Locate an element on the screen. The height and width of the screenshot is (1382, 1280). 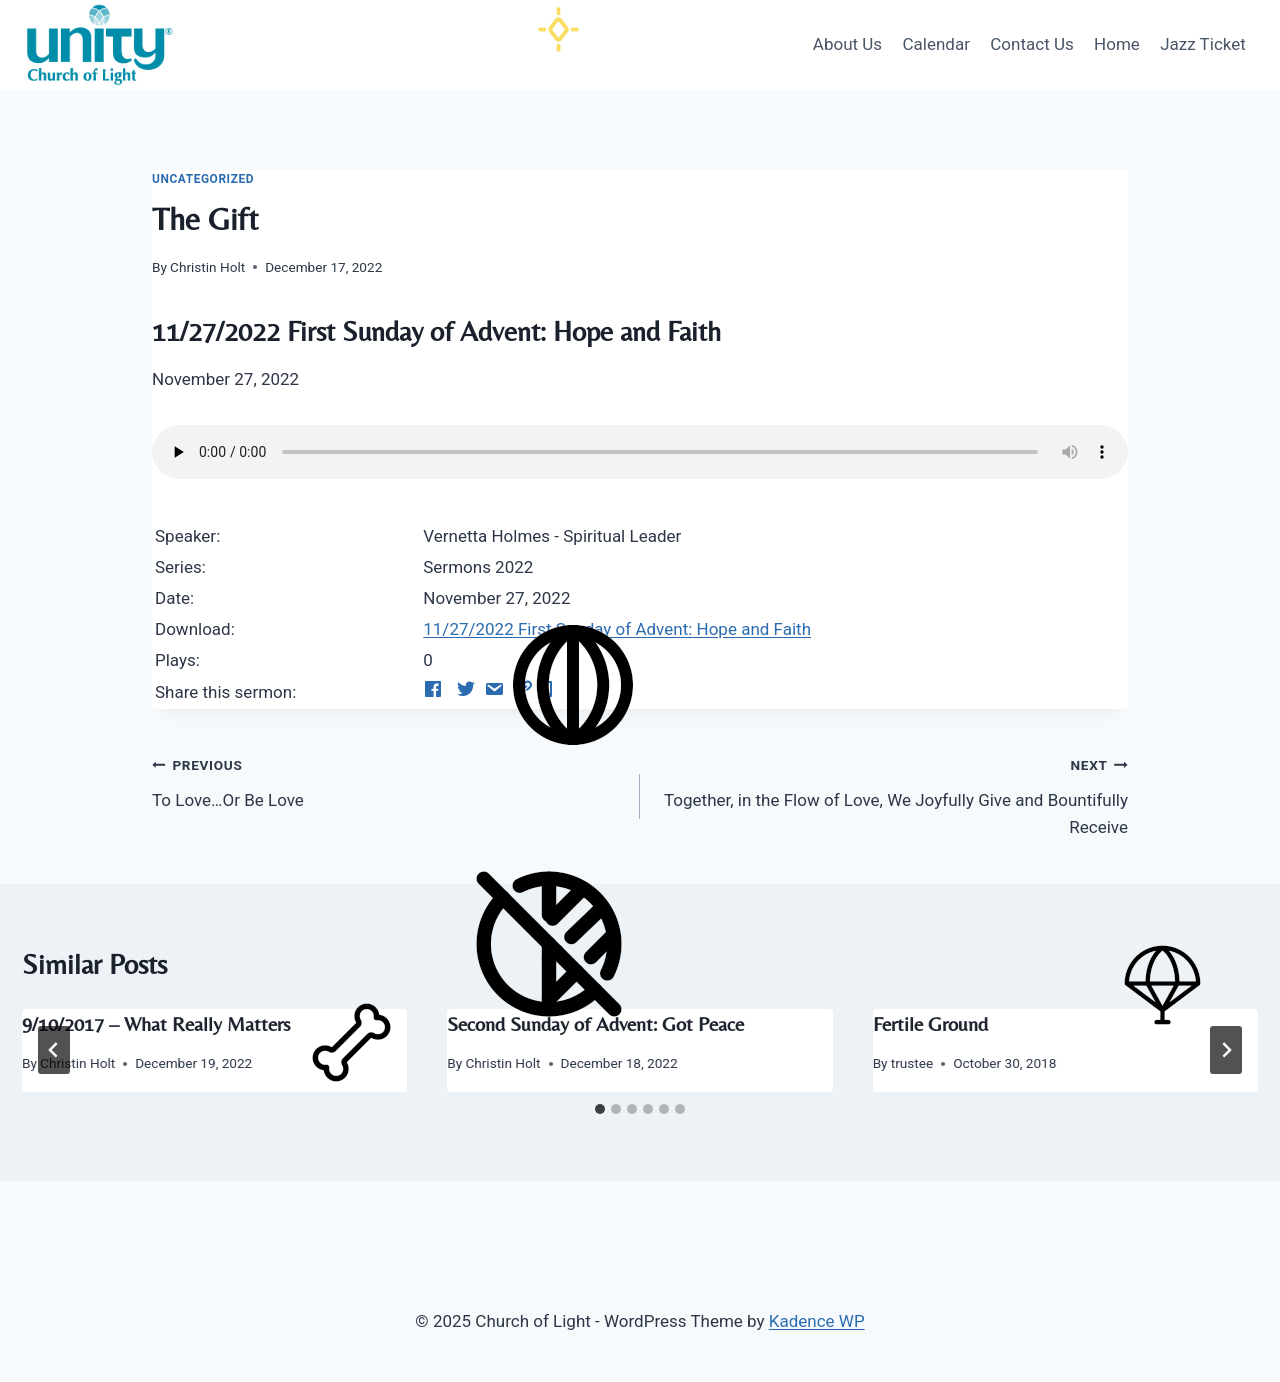
access pet-related features or settings is located at coordinates (351, 1042).